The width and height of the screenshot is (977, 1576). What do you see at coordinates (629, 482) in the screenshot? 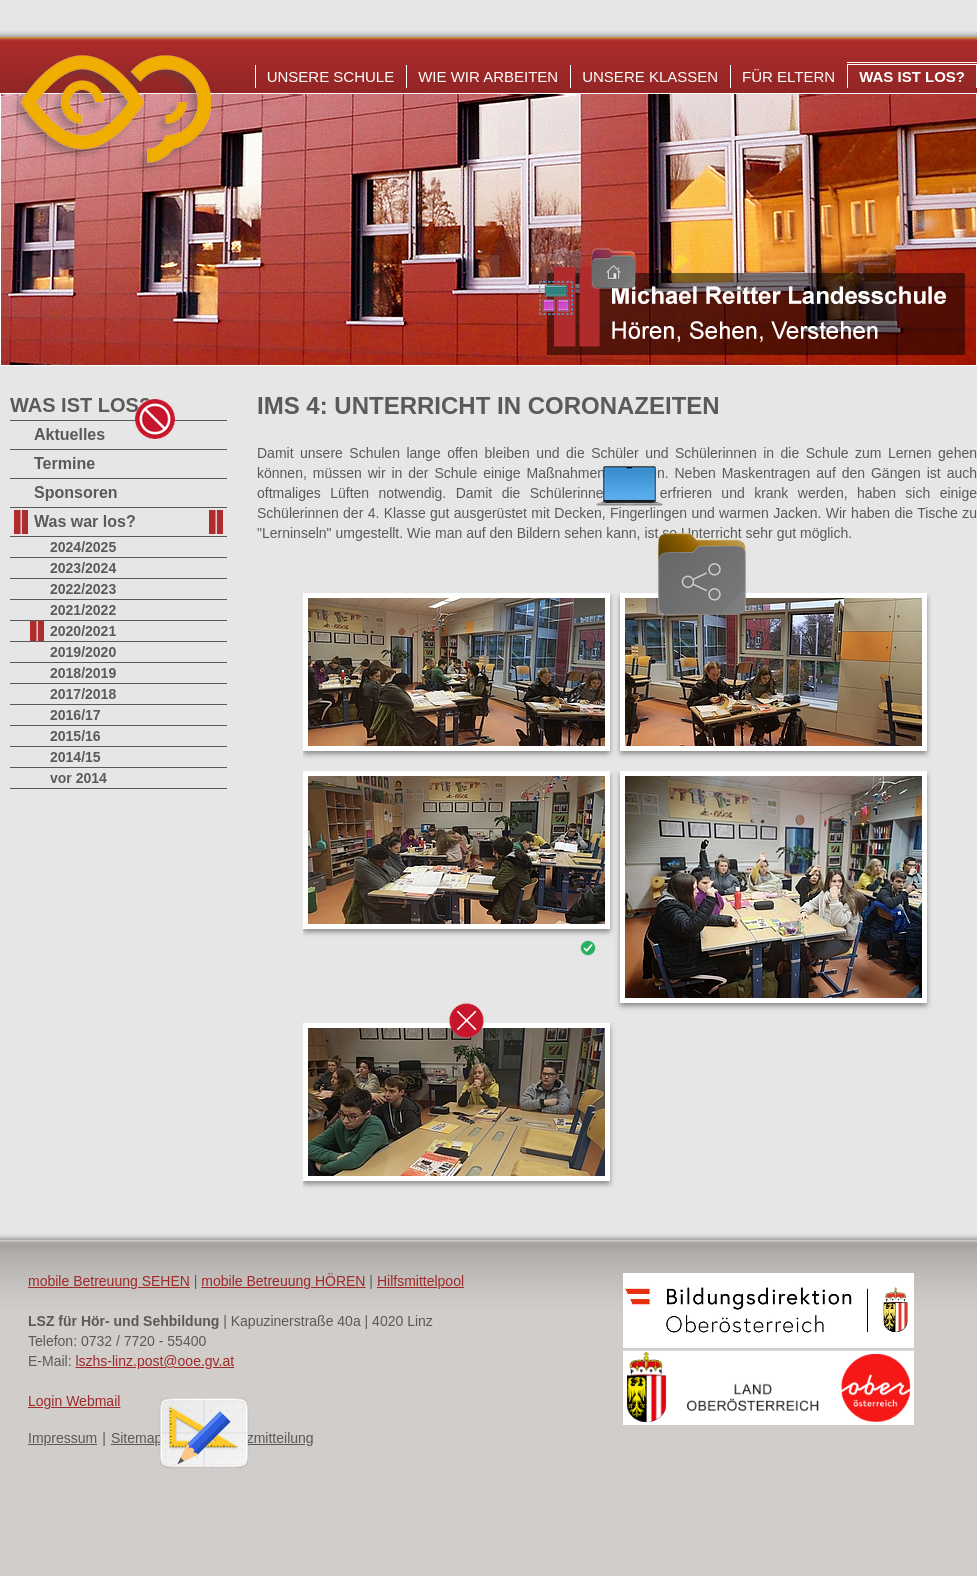
I see `represents this macbook air device in system settings` at bounding box center [629, 482].